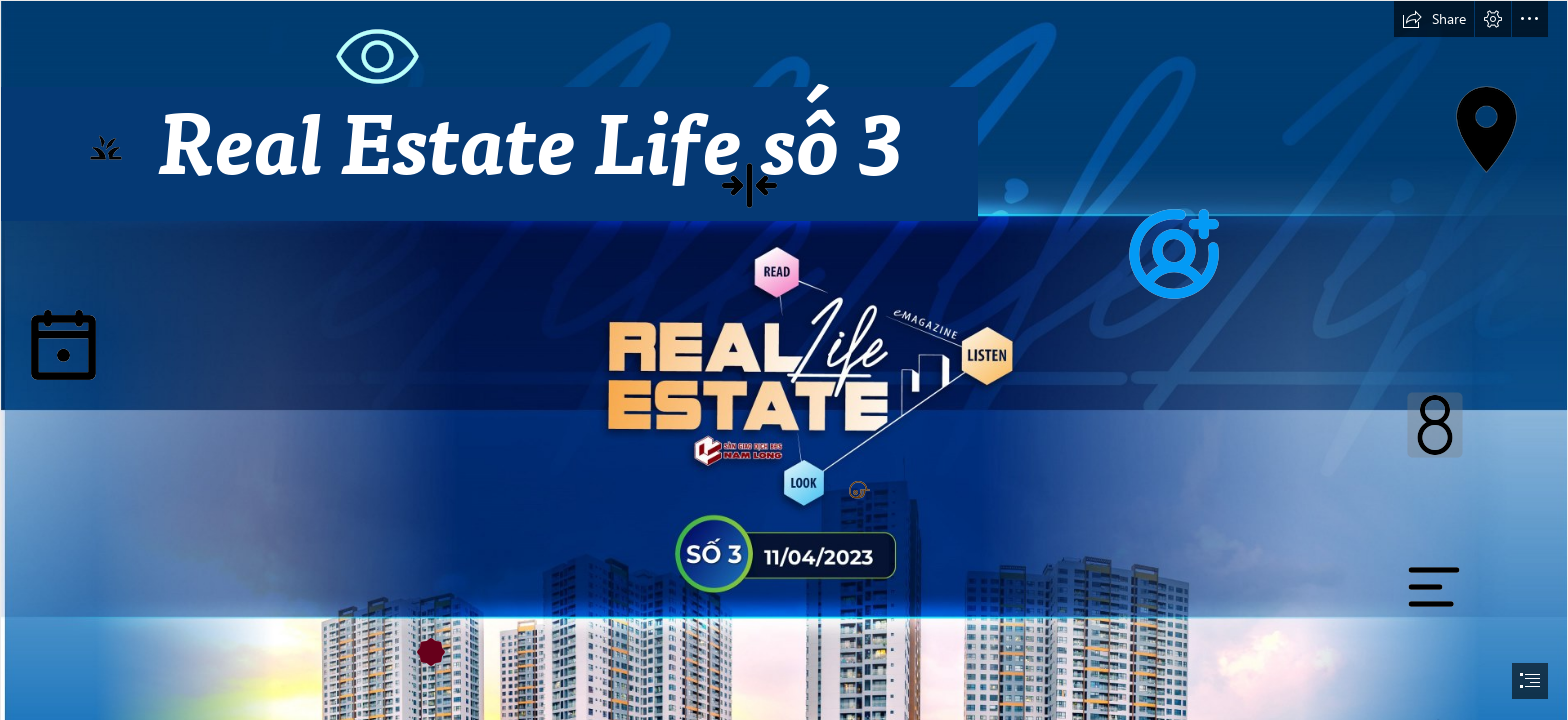 This screenshot has width=1568, height=720. I want to click on view current location on map, so click(1486, 129).